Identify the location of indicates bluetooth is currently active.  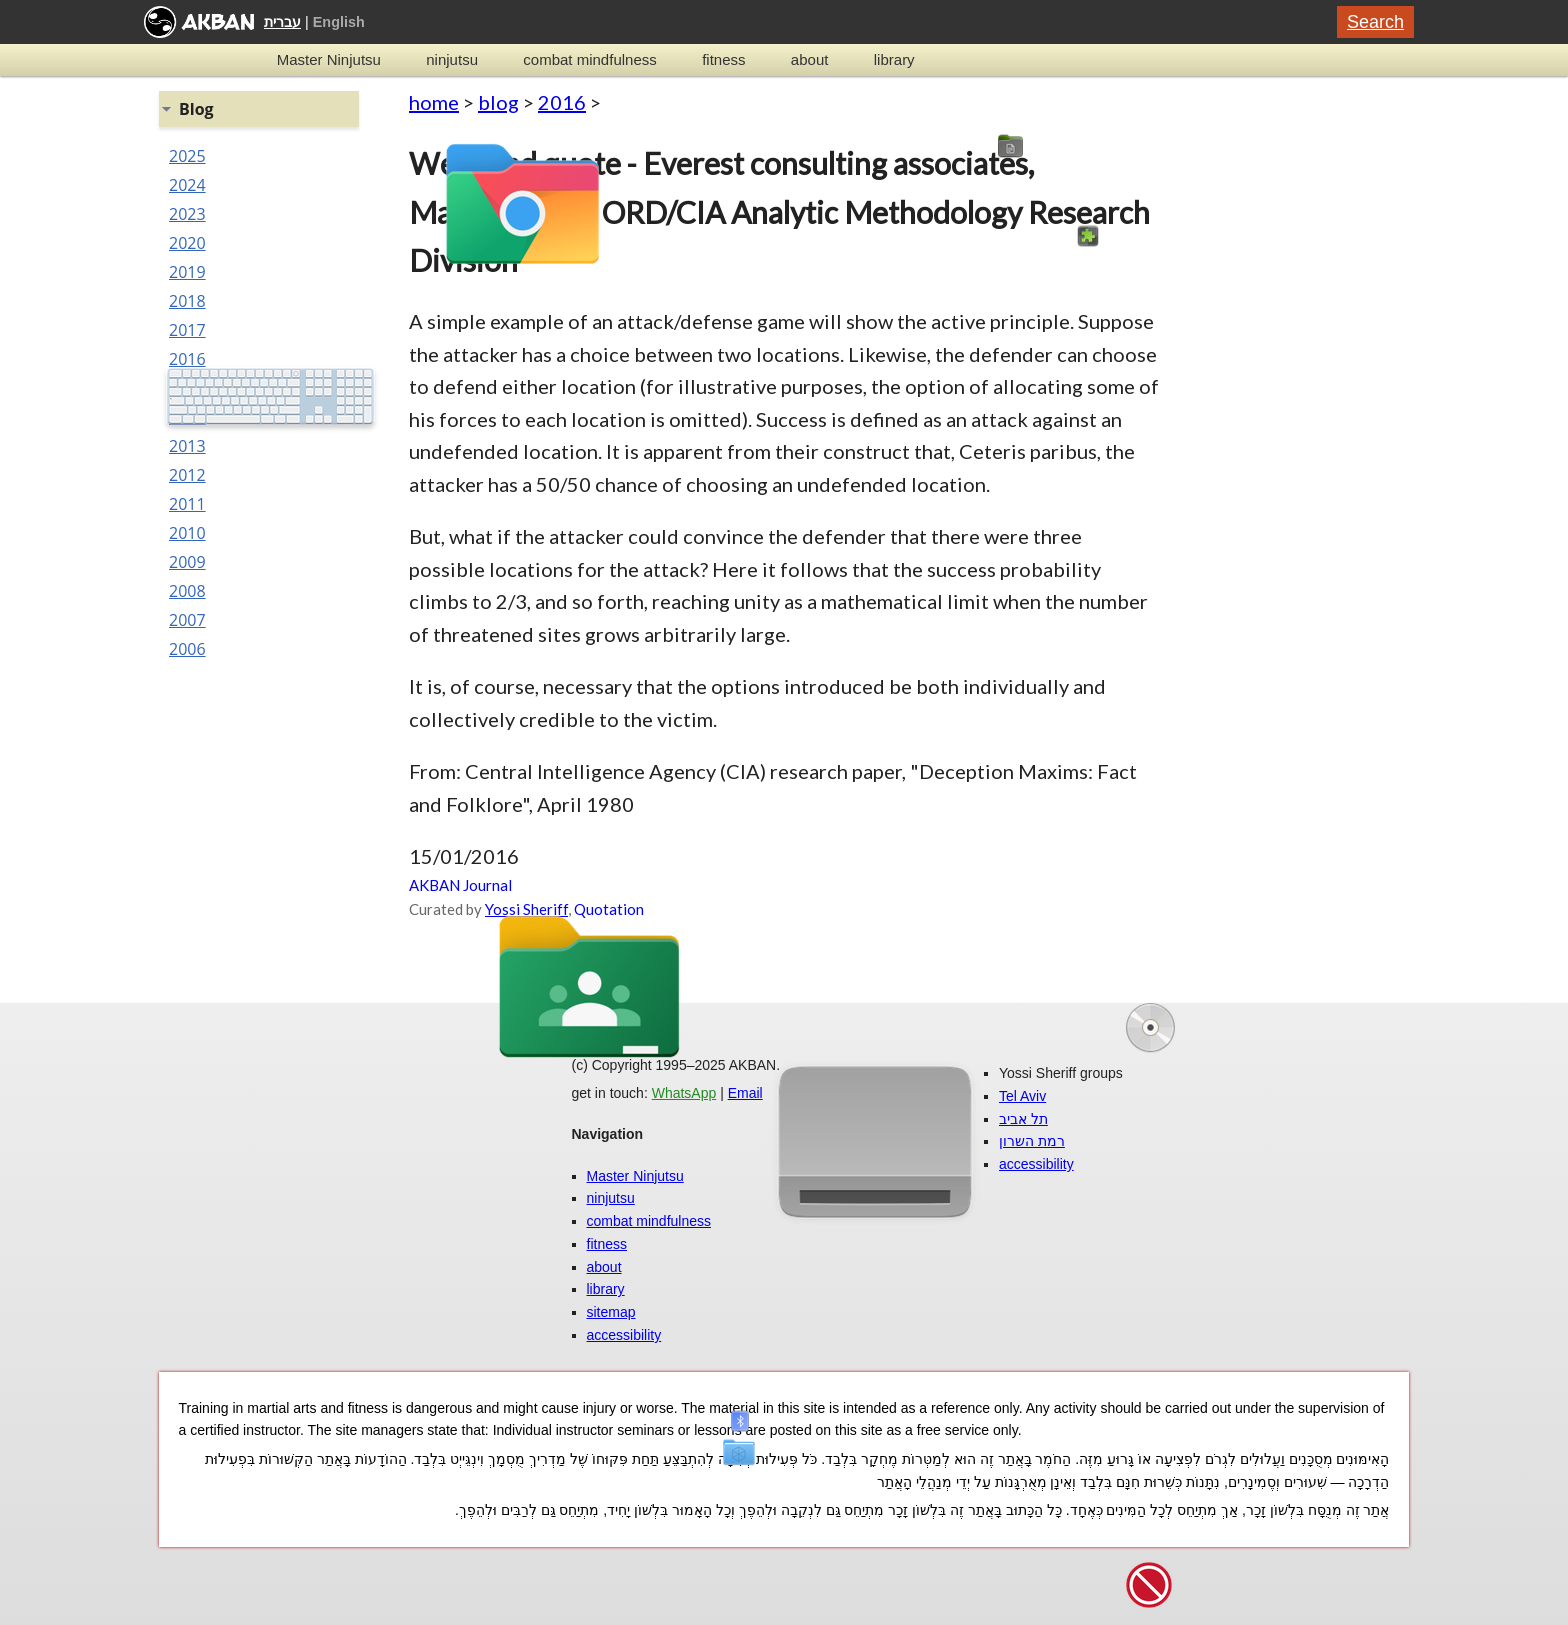
(740, 1421).